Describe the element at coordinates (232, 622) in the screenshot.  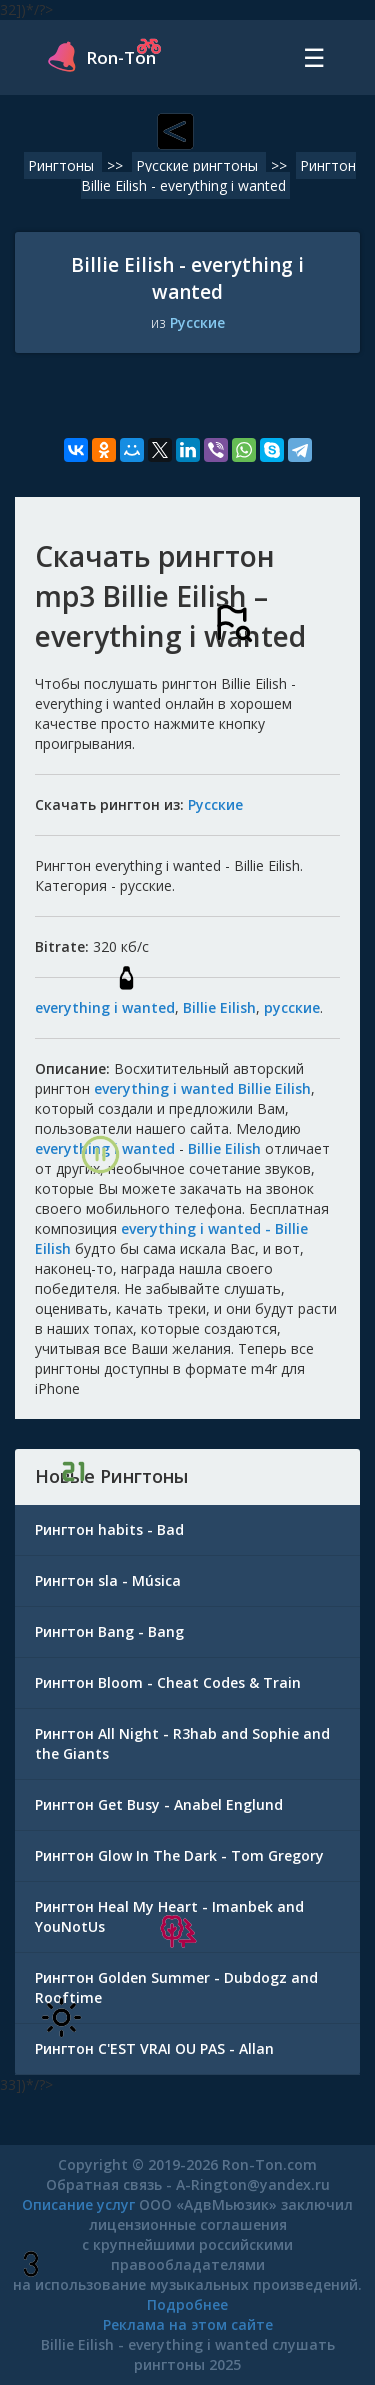
I see `search flagged items` at that location.